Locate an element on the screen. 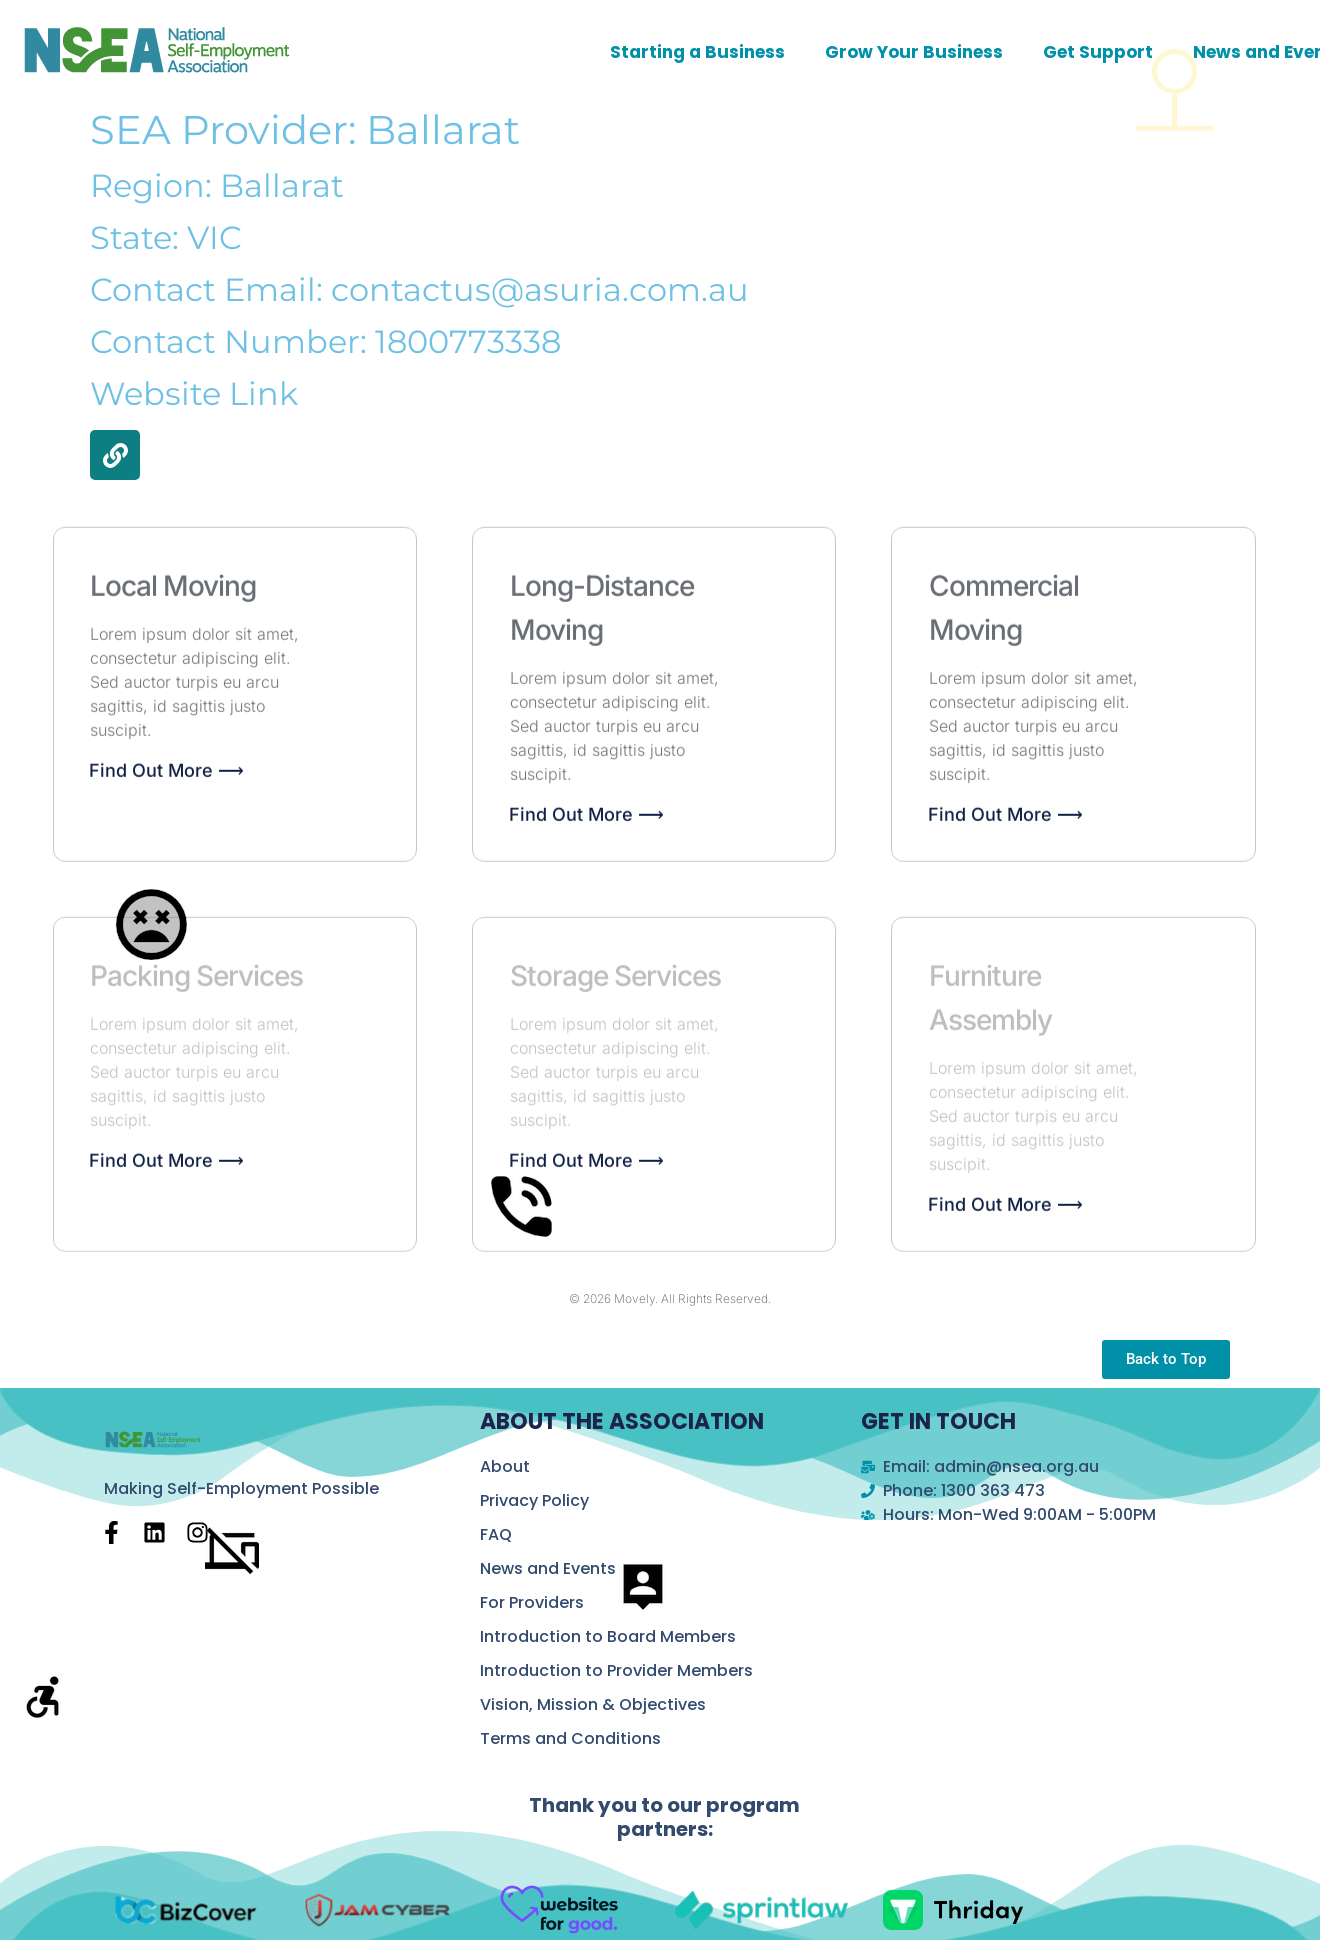  indicates an active phone call in progress is located at coordinates (521, 1206).